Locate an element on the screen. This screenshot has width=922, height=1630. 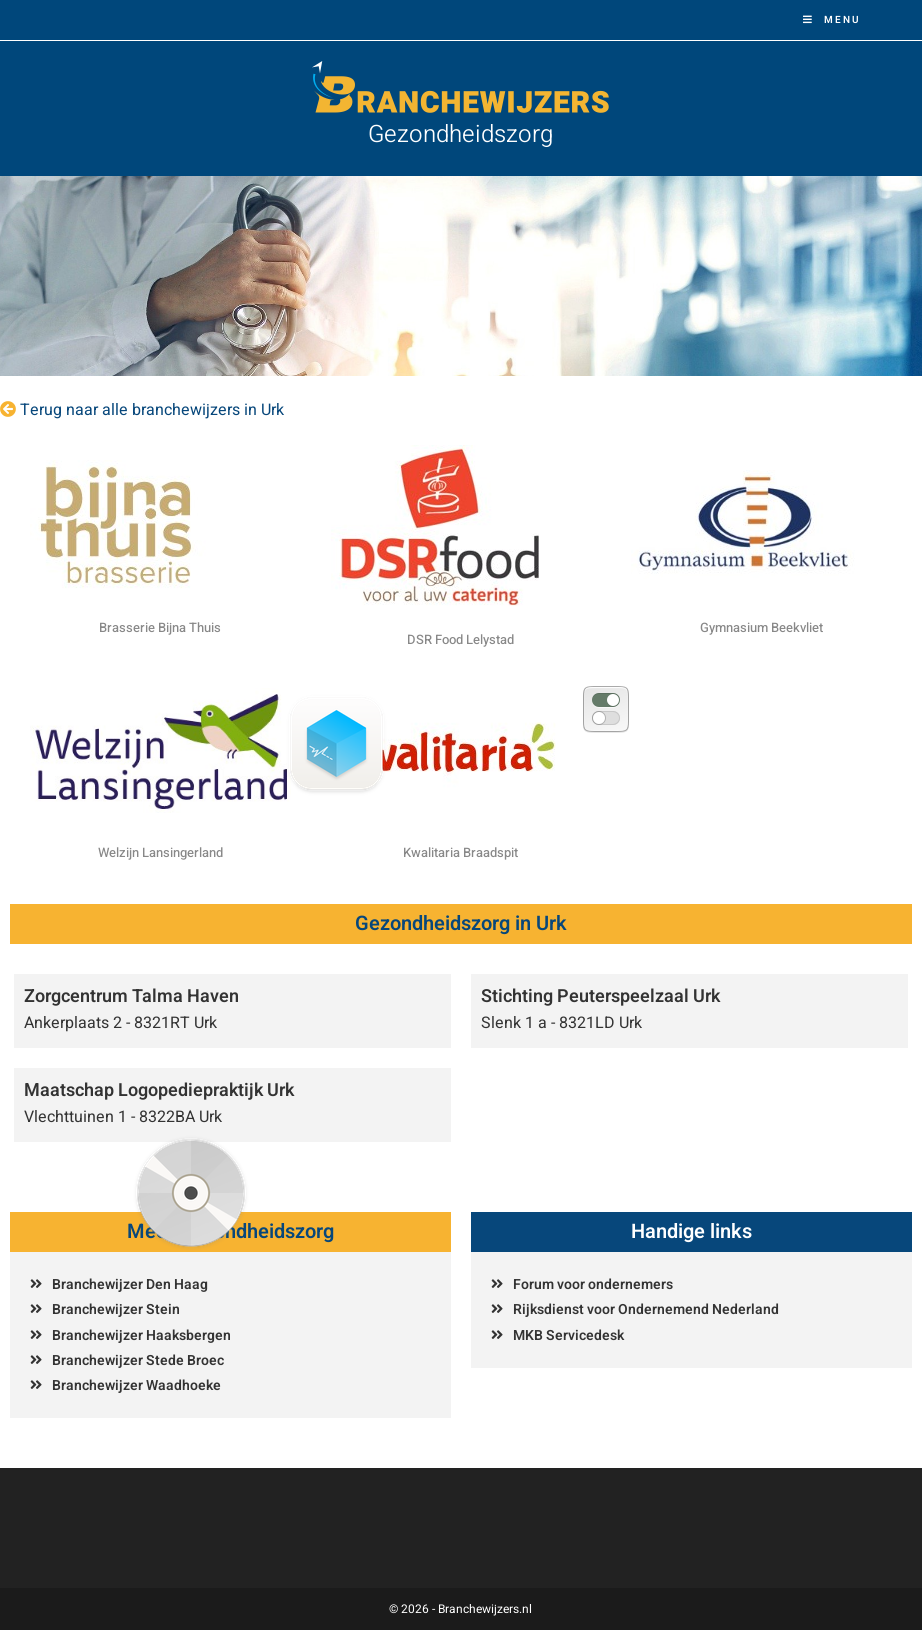
launch virtualbox virtual machine manager is located at coordinates (336, 743).